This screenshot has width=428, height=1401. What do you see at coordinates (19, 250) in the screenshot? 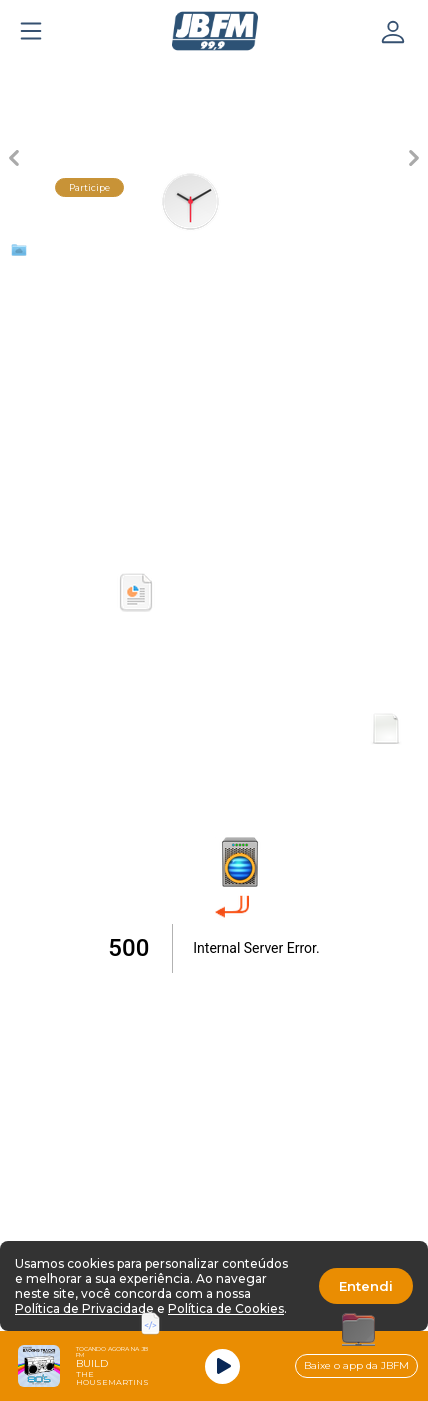
I see `access cloud-synced files and folders` at bounding box center [19, 250].